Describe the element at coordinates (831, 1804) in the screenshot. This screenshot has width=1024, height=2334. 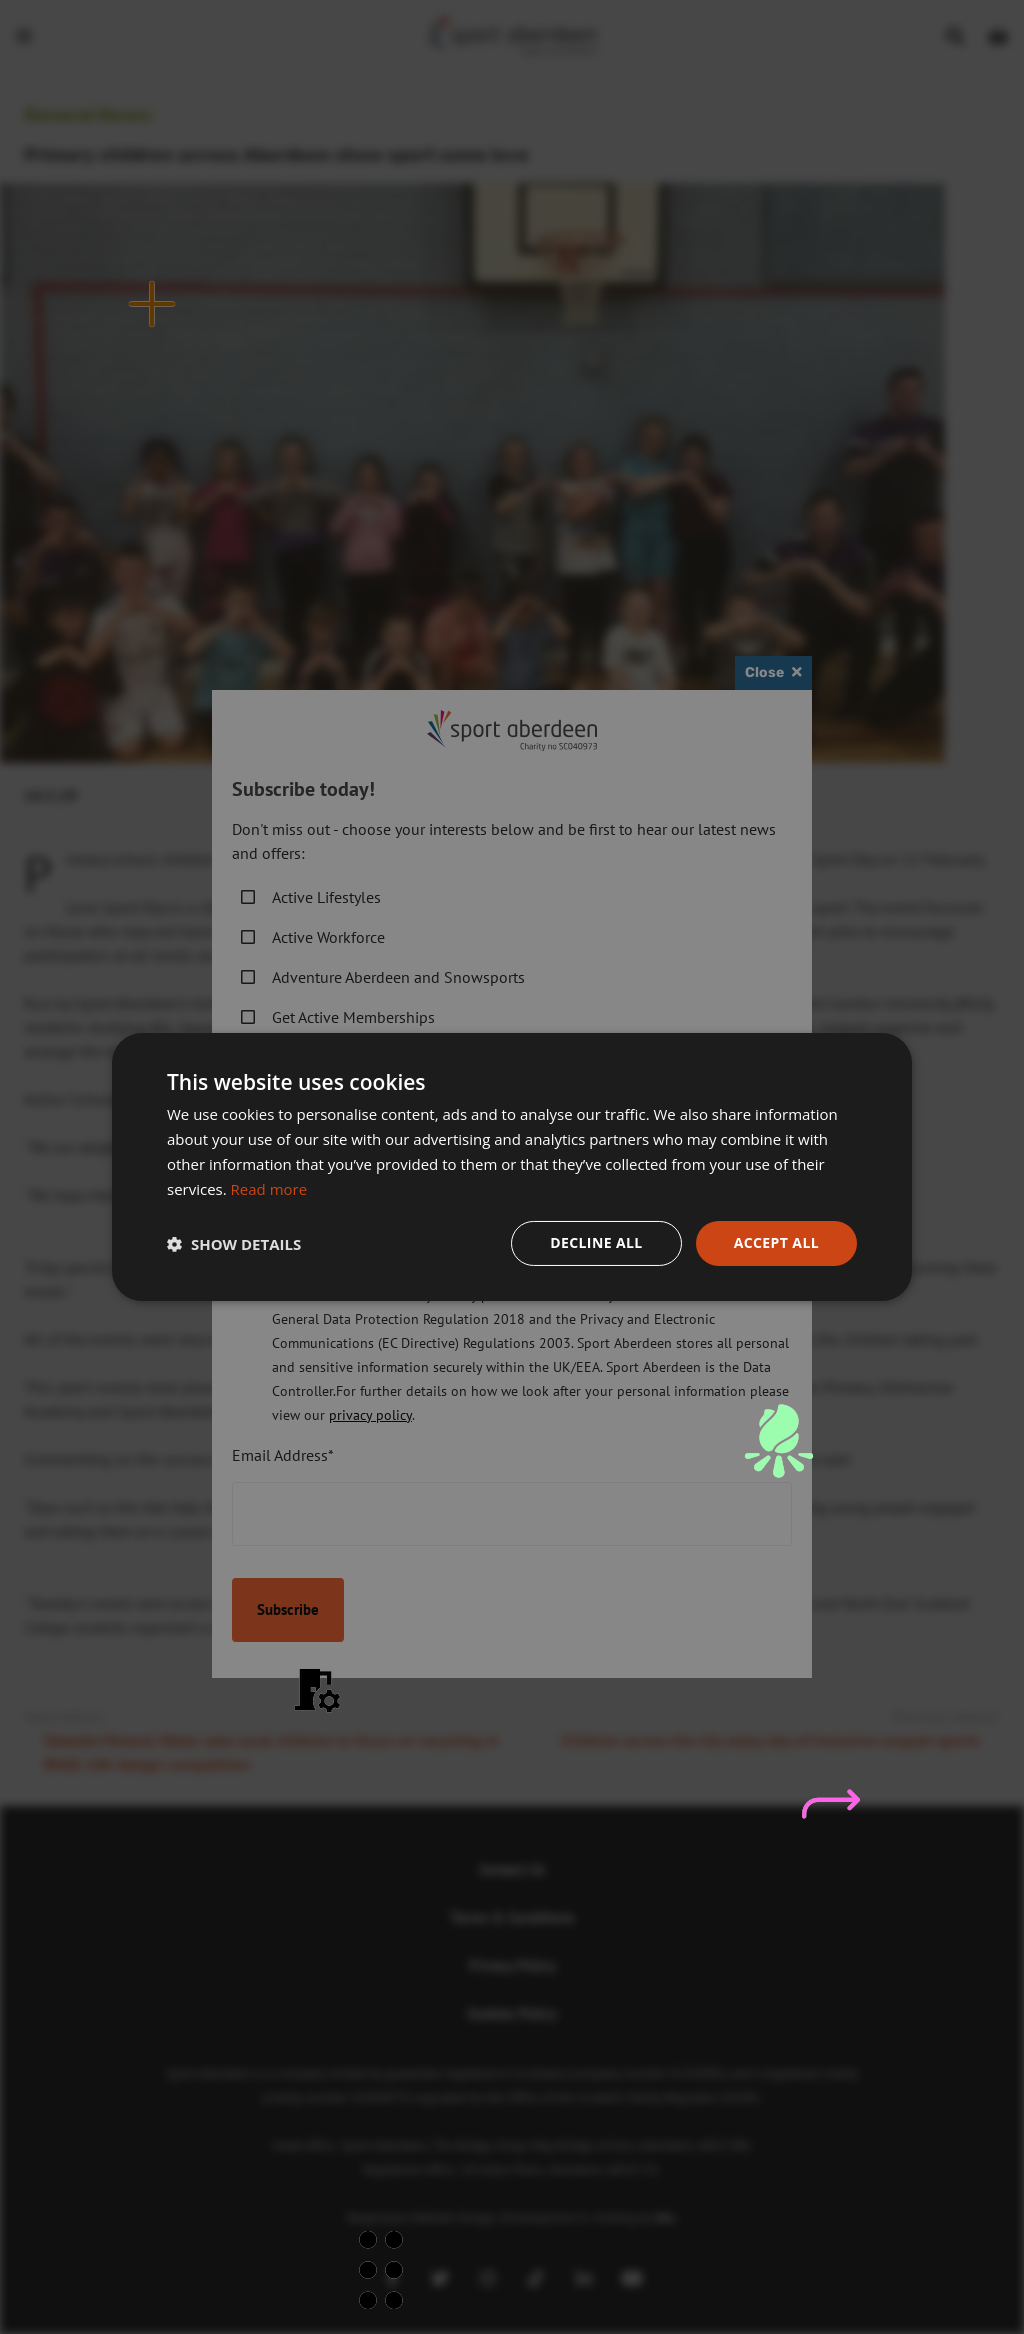
I see `forward or share this item` at that location.